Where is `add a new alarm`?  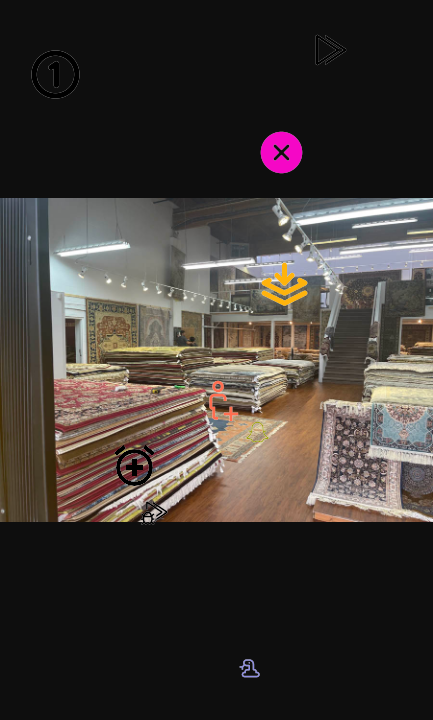
add a new alarm is located at coordinates (134, 465).